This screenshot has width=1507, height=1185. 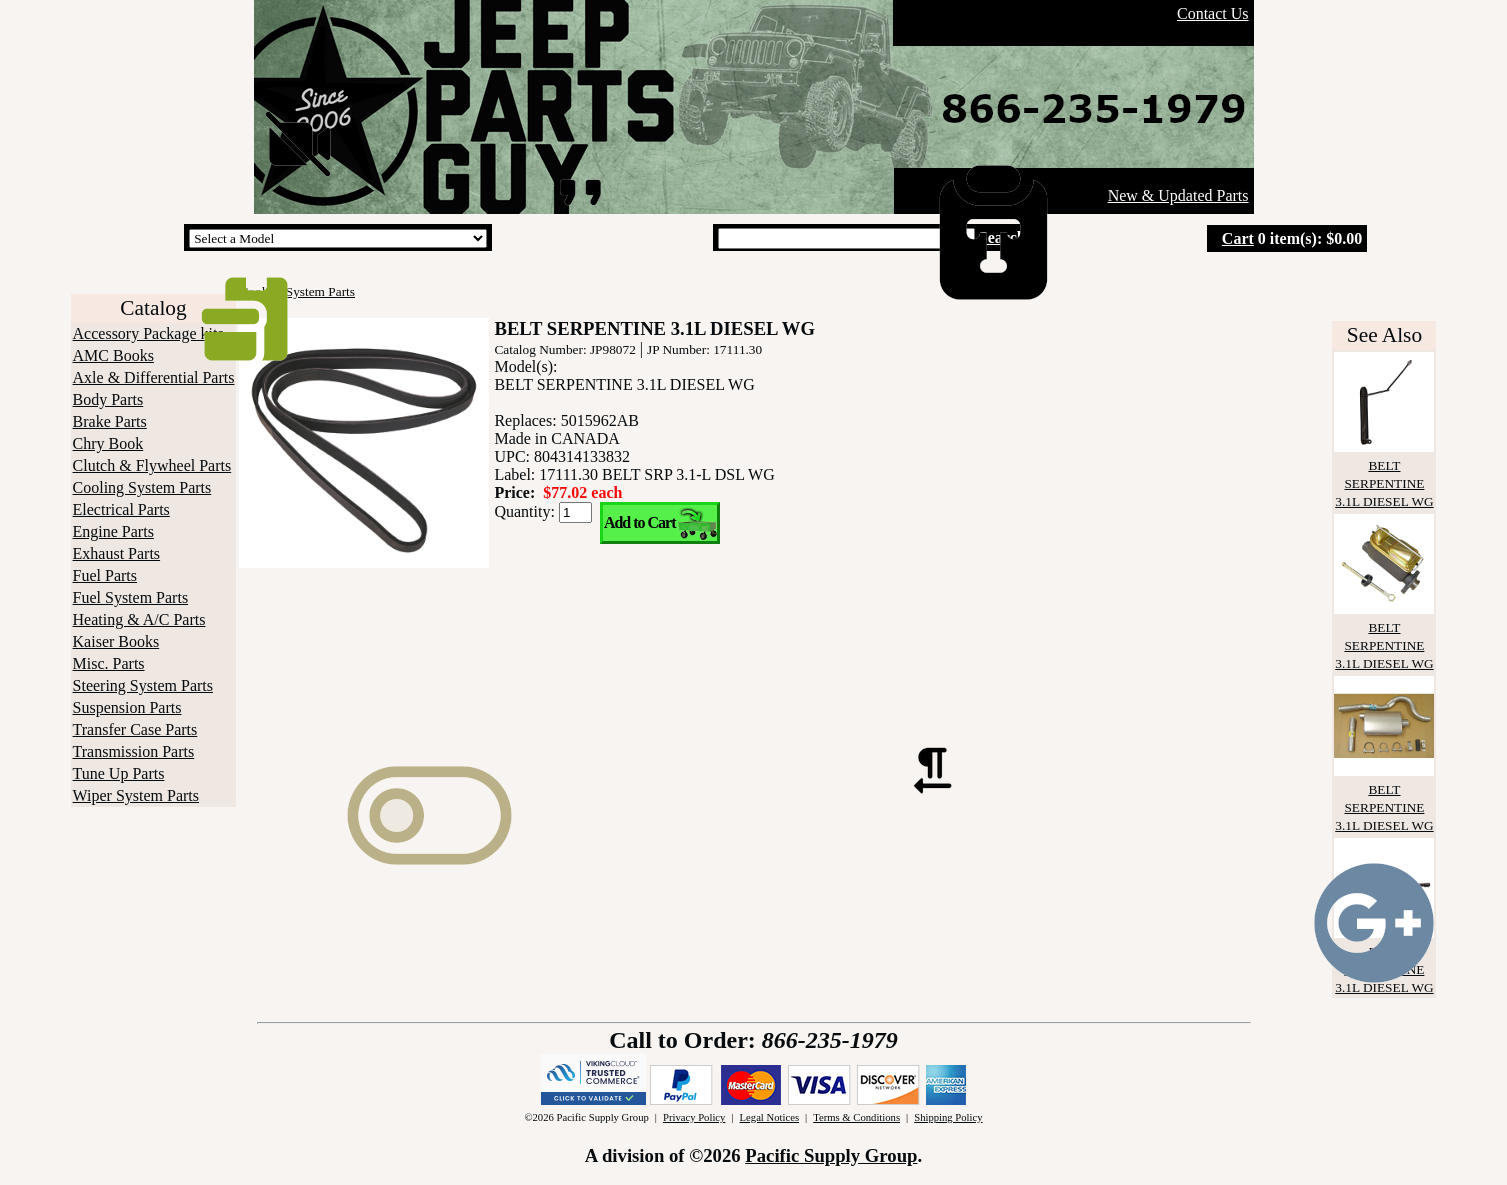 I want to click on turn off camera or disable video, so click(x=298, y=144).